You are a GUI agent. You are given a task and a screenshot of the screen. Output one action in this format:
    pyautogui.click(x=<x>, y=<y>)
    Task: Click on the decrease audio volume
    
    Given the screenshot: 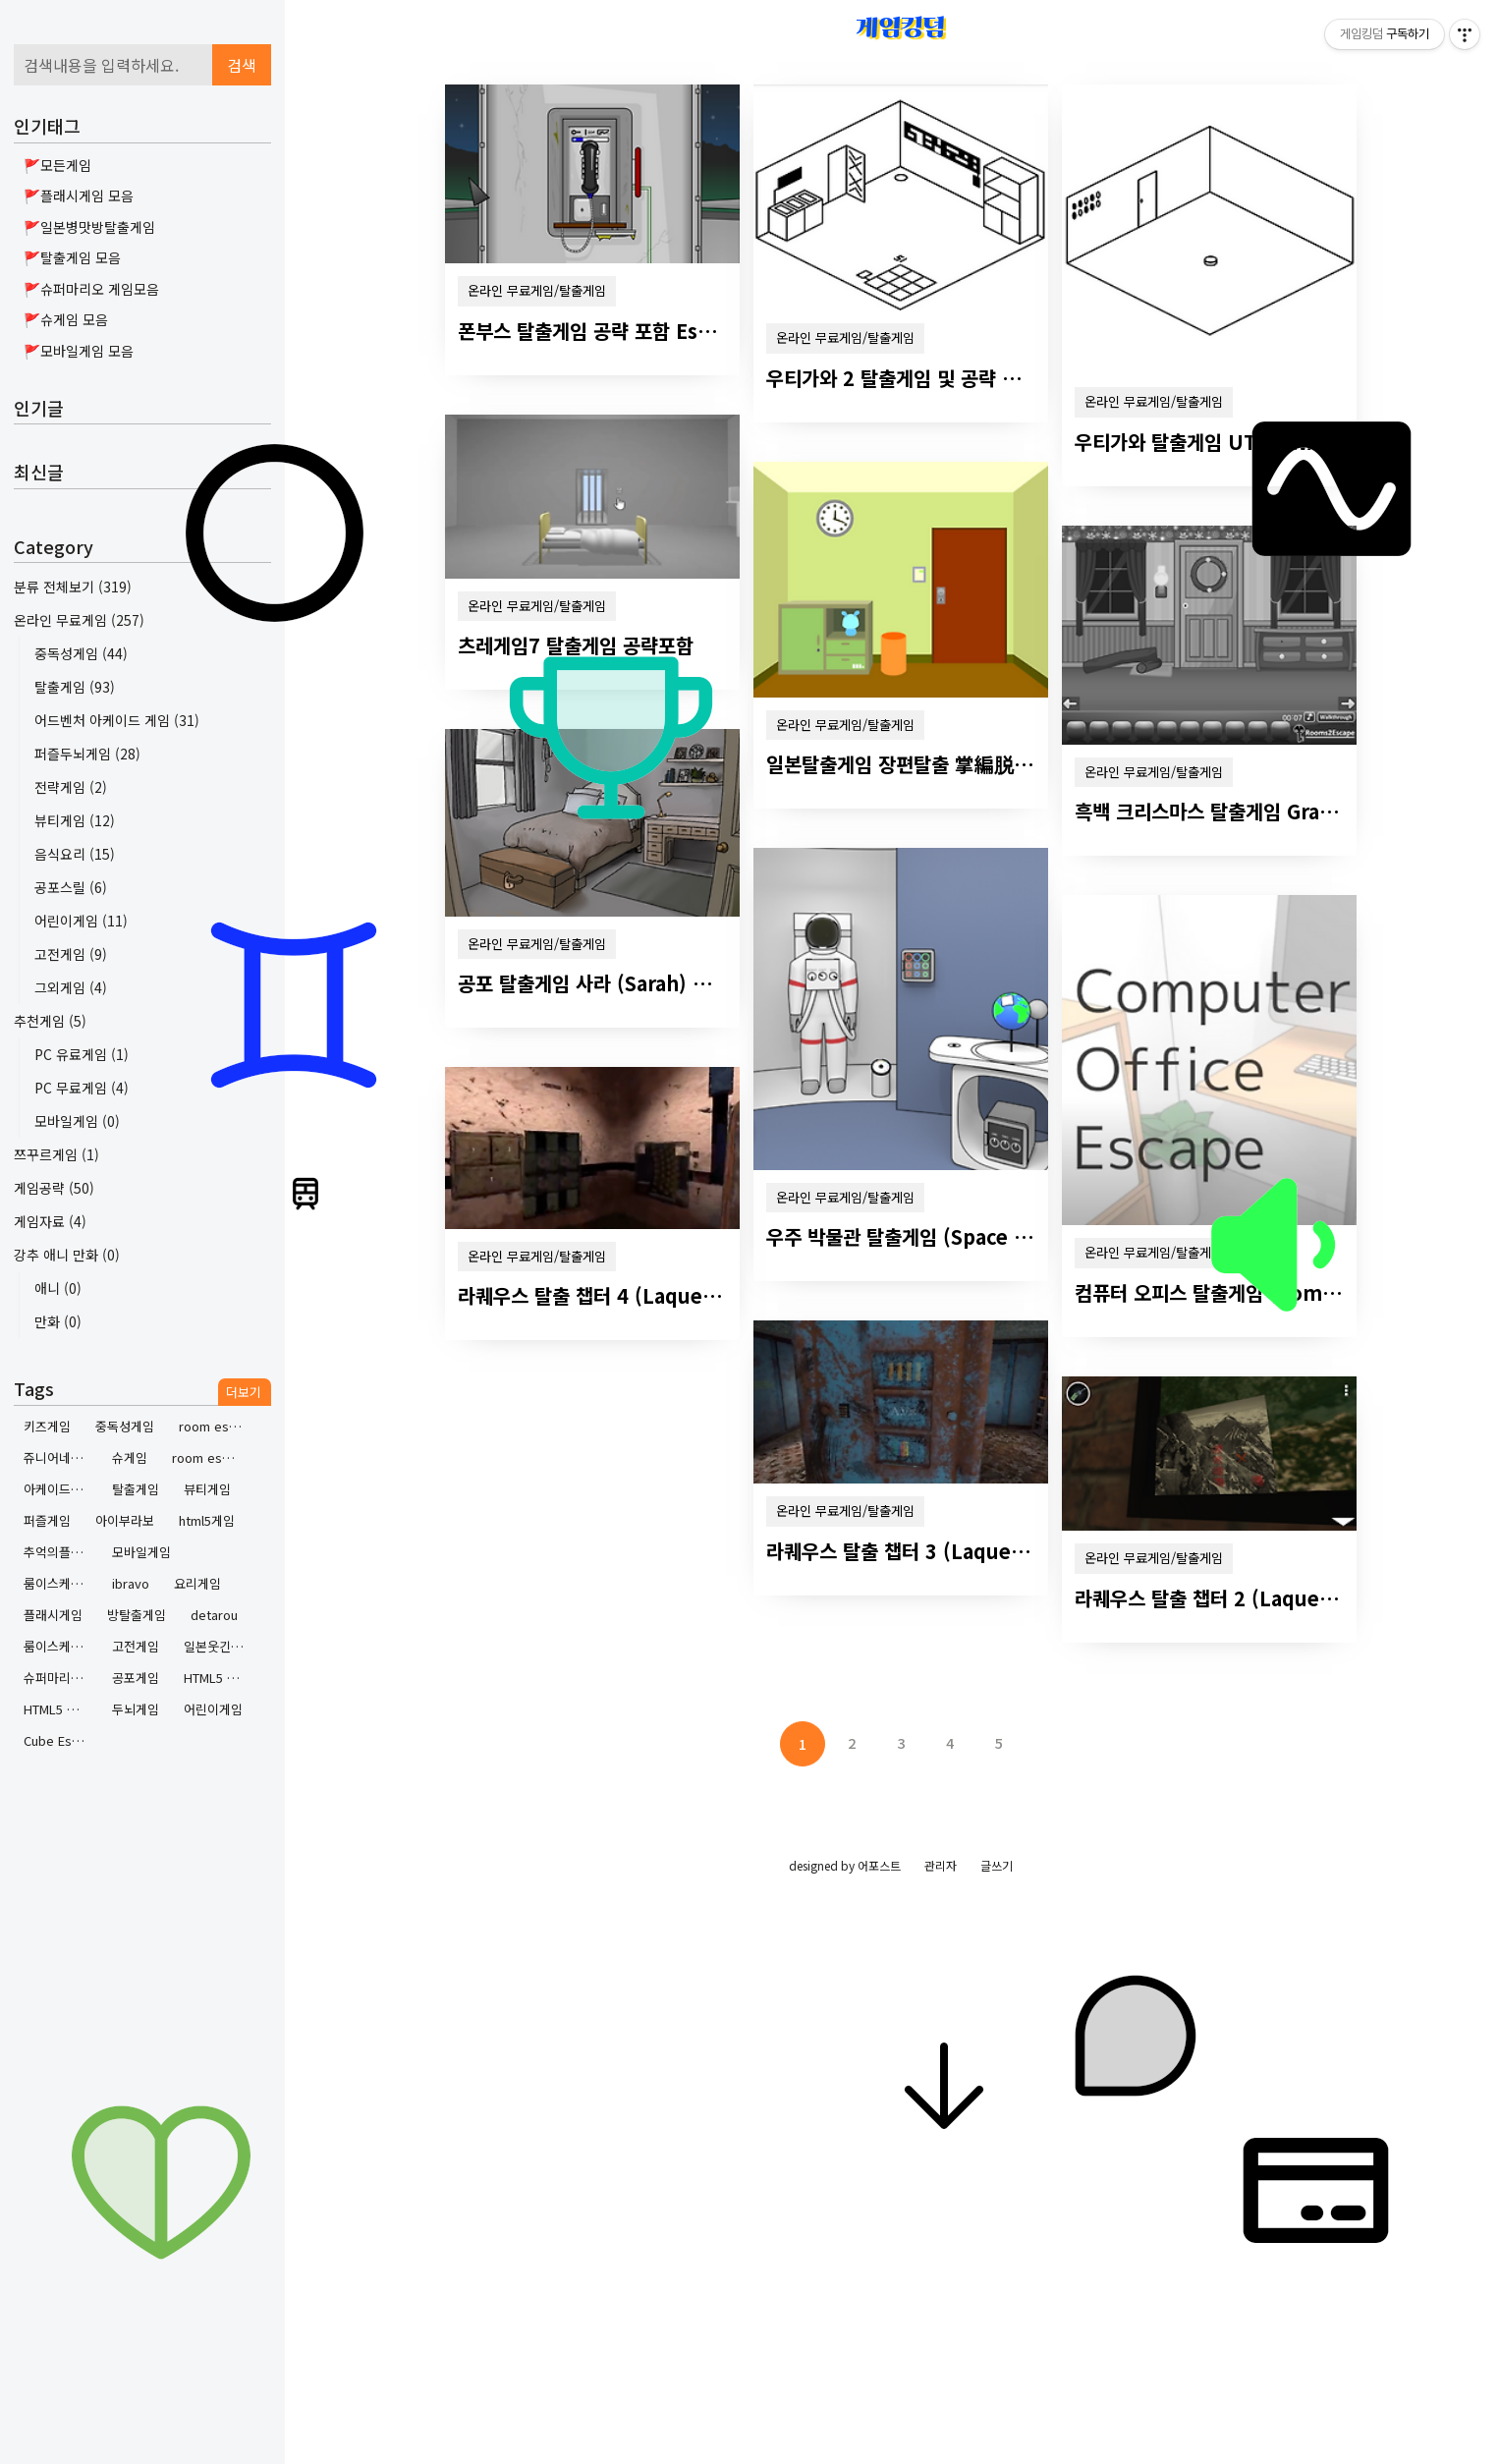 What is the action you would take?
    pyautogui.click(x=1278, y=1245)
    